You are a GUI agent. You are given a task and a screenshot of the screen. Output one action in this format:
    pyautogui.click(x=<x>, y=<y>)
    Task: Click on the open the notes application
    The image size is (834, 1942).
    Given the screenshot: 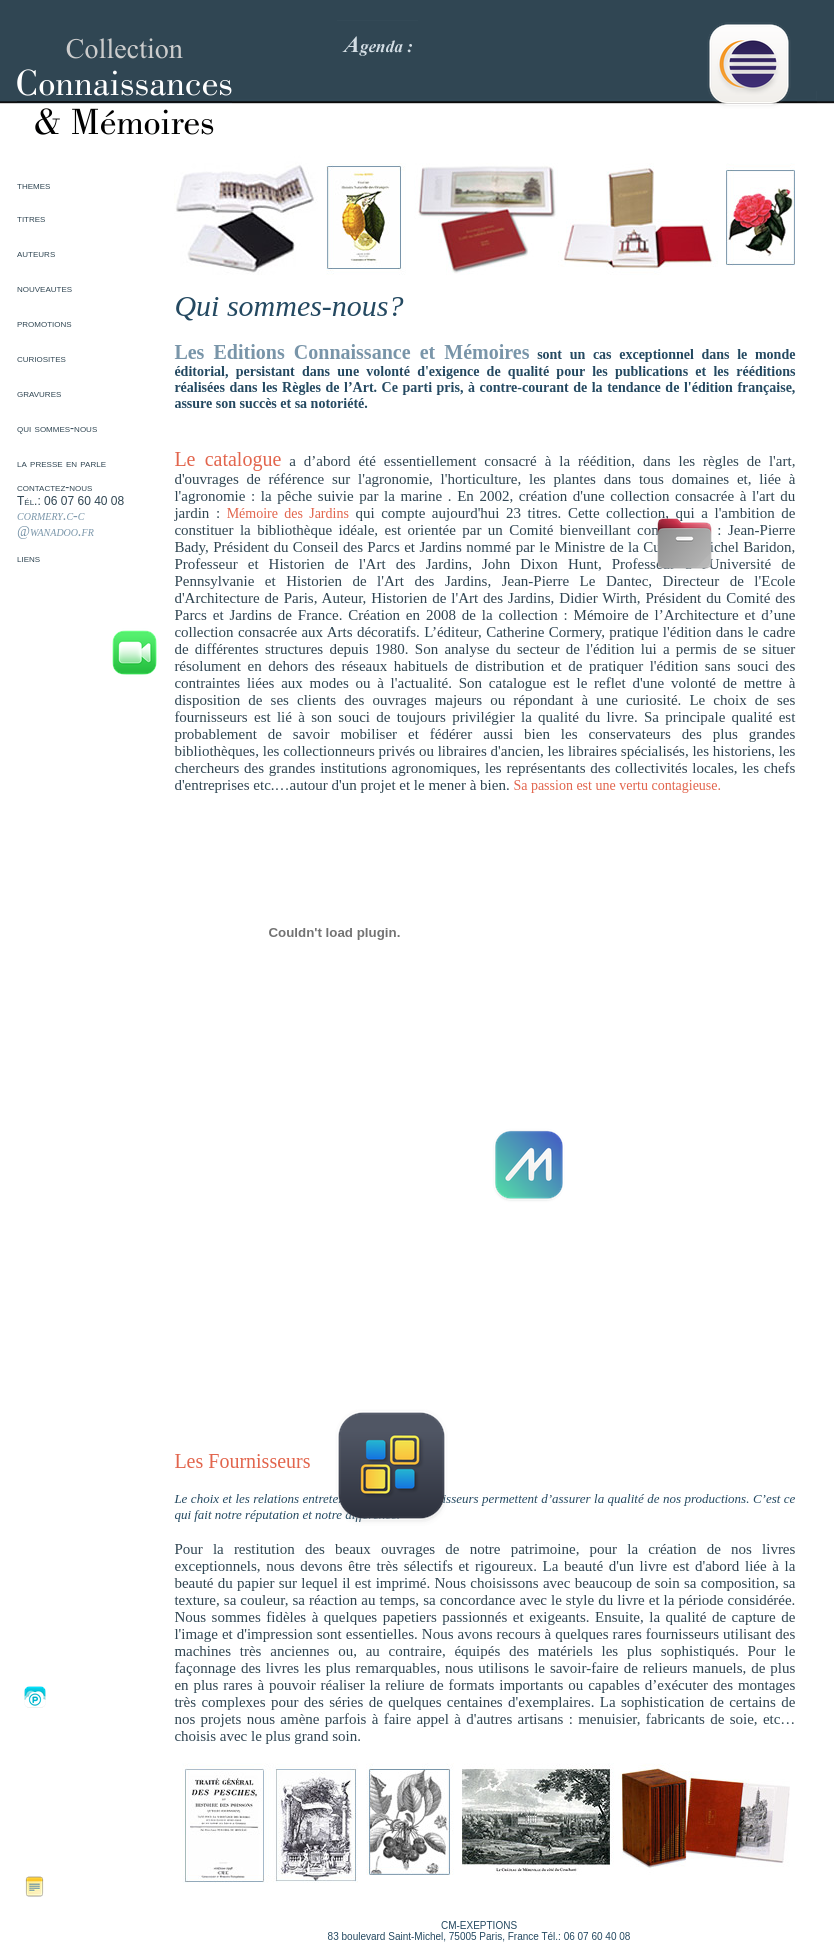 What is the action you would take?
    pyautogui.click(x=34, y=1886)
    